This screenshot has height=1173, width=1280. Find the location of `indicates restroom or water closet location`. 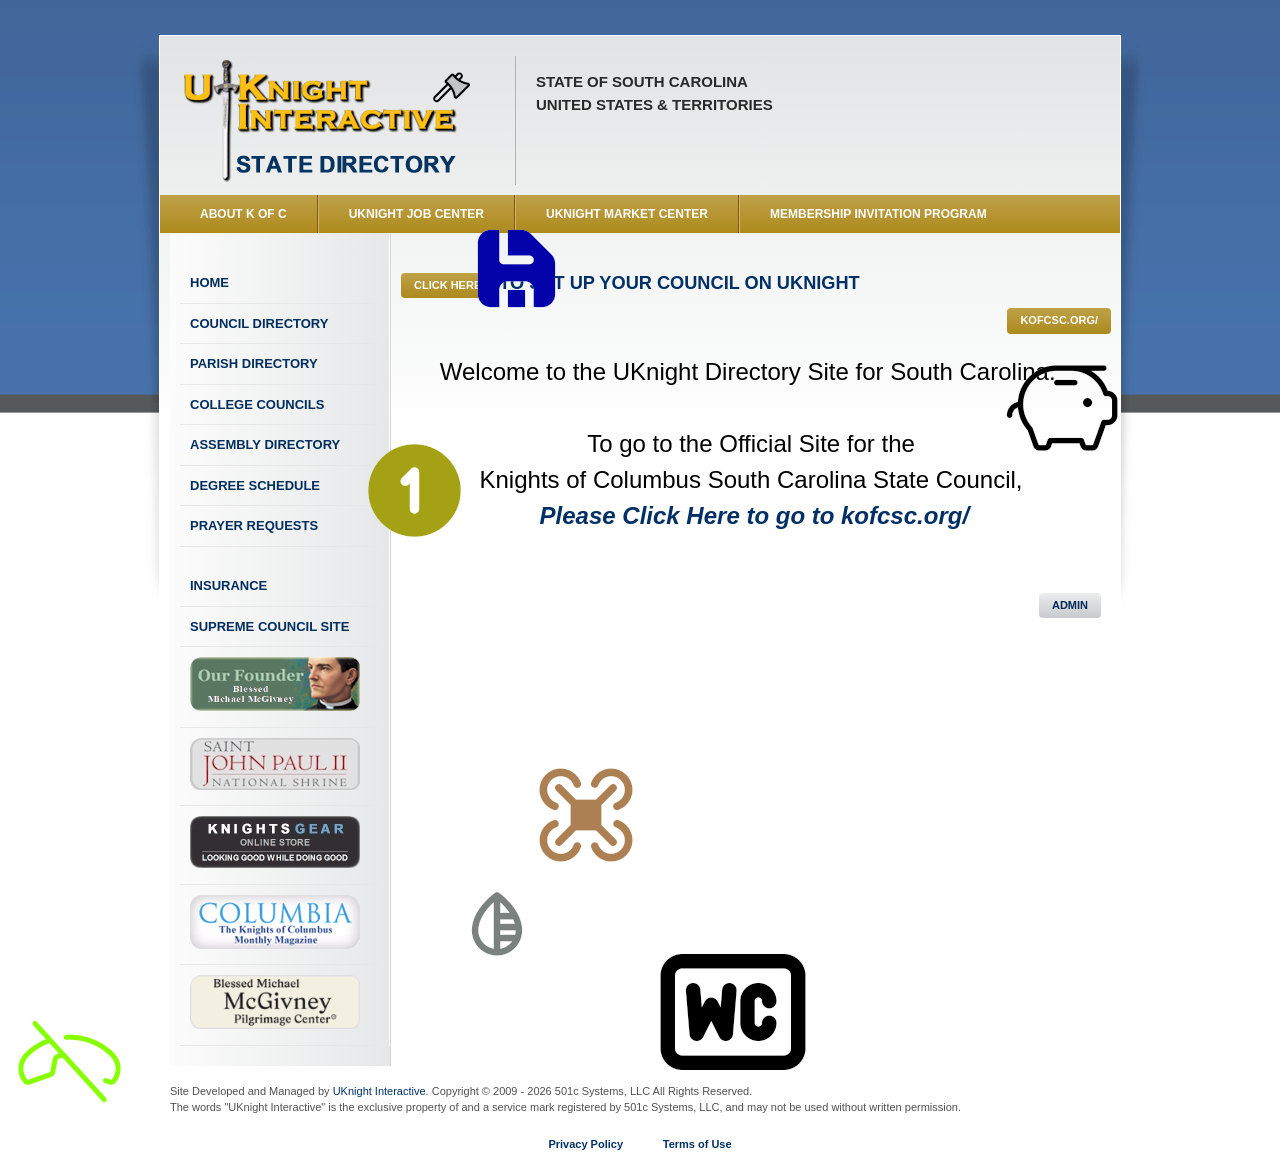

indicates restroom or water closet location is located at coordinates (733, 1012).